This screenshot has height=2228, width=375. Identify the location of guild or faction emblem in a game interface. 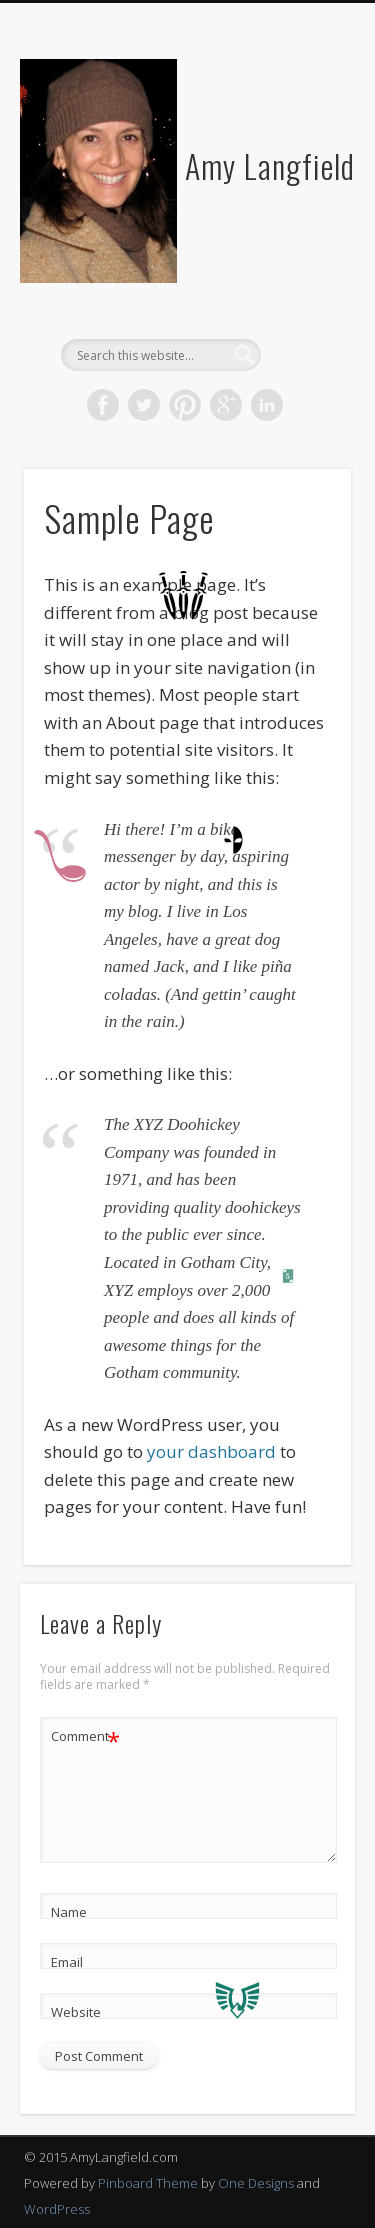
(237, 1997).